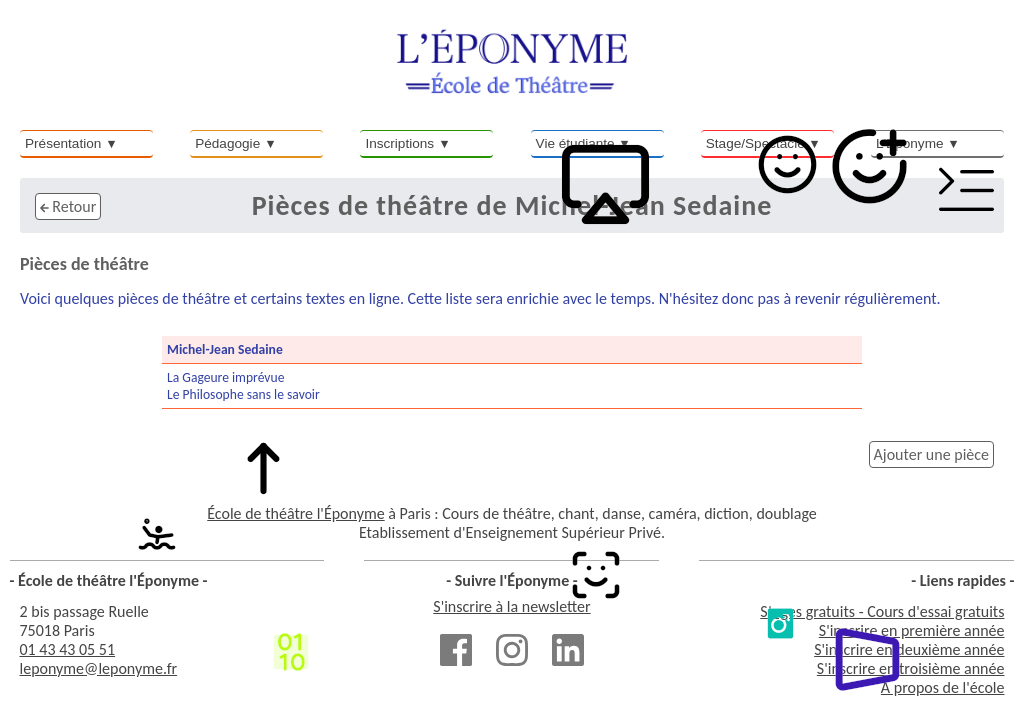  Describe the element at coordinates (291, 652) in the screenshot. I see `view or edit binary data` at that location.